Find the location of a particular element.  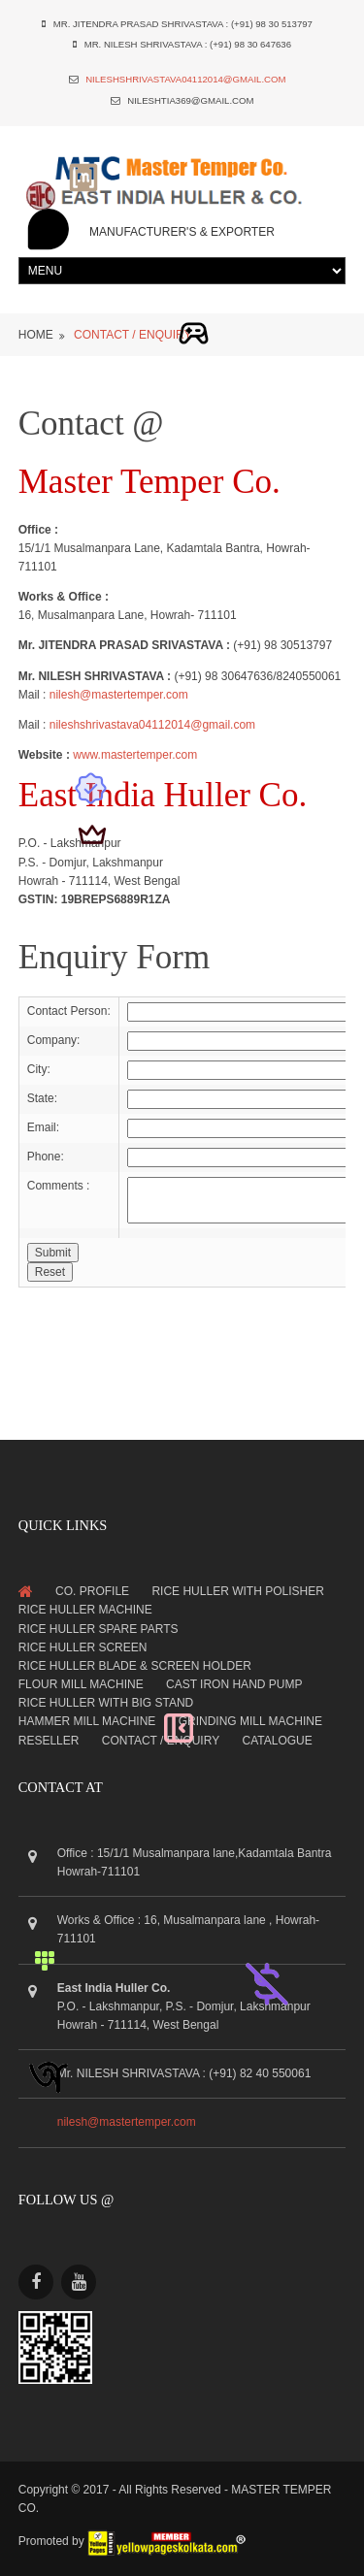

collapse the left sidebar is located at coordinates (179, 1728).